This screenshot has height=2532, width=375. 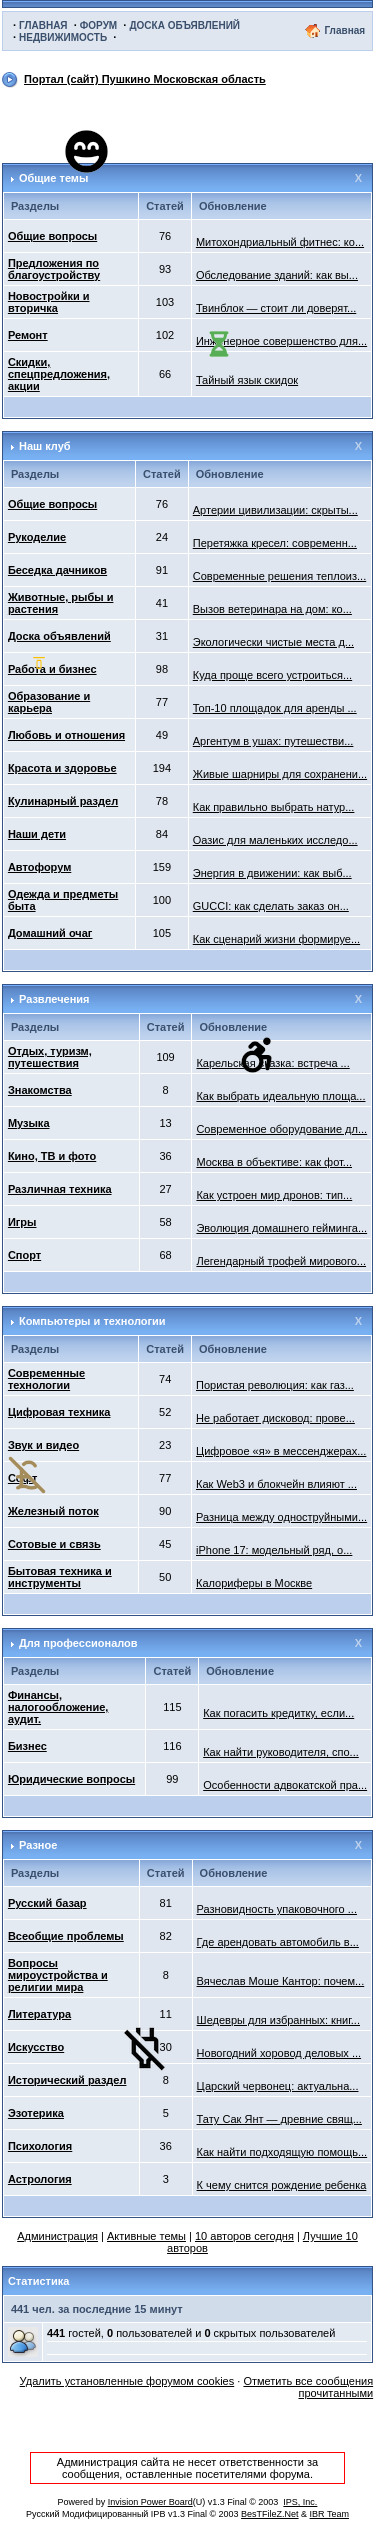 What do you see at coordinates (145, 2048) in the screenshot?
I see `power is currently off or disconnected` at bounding box center [145, 2048].